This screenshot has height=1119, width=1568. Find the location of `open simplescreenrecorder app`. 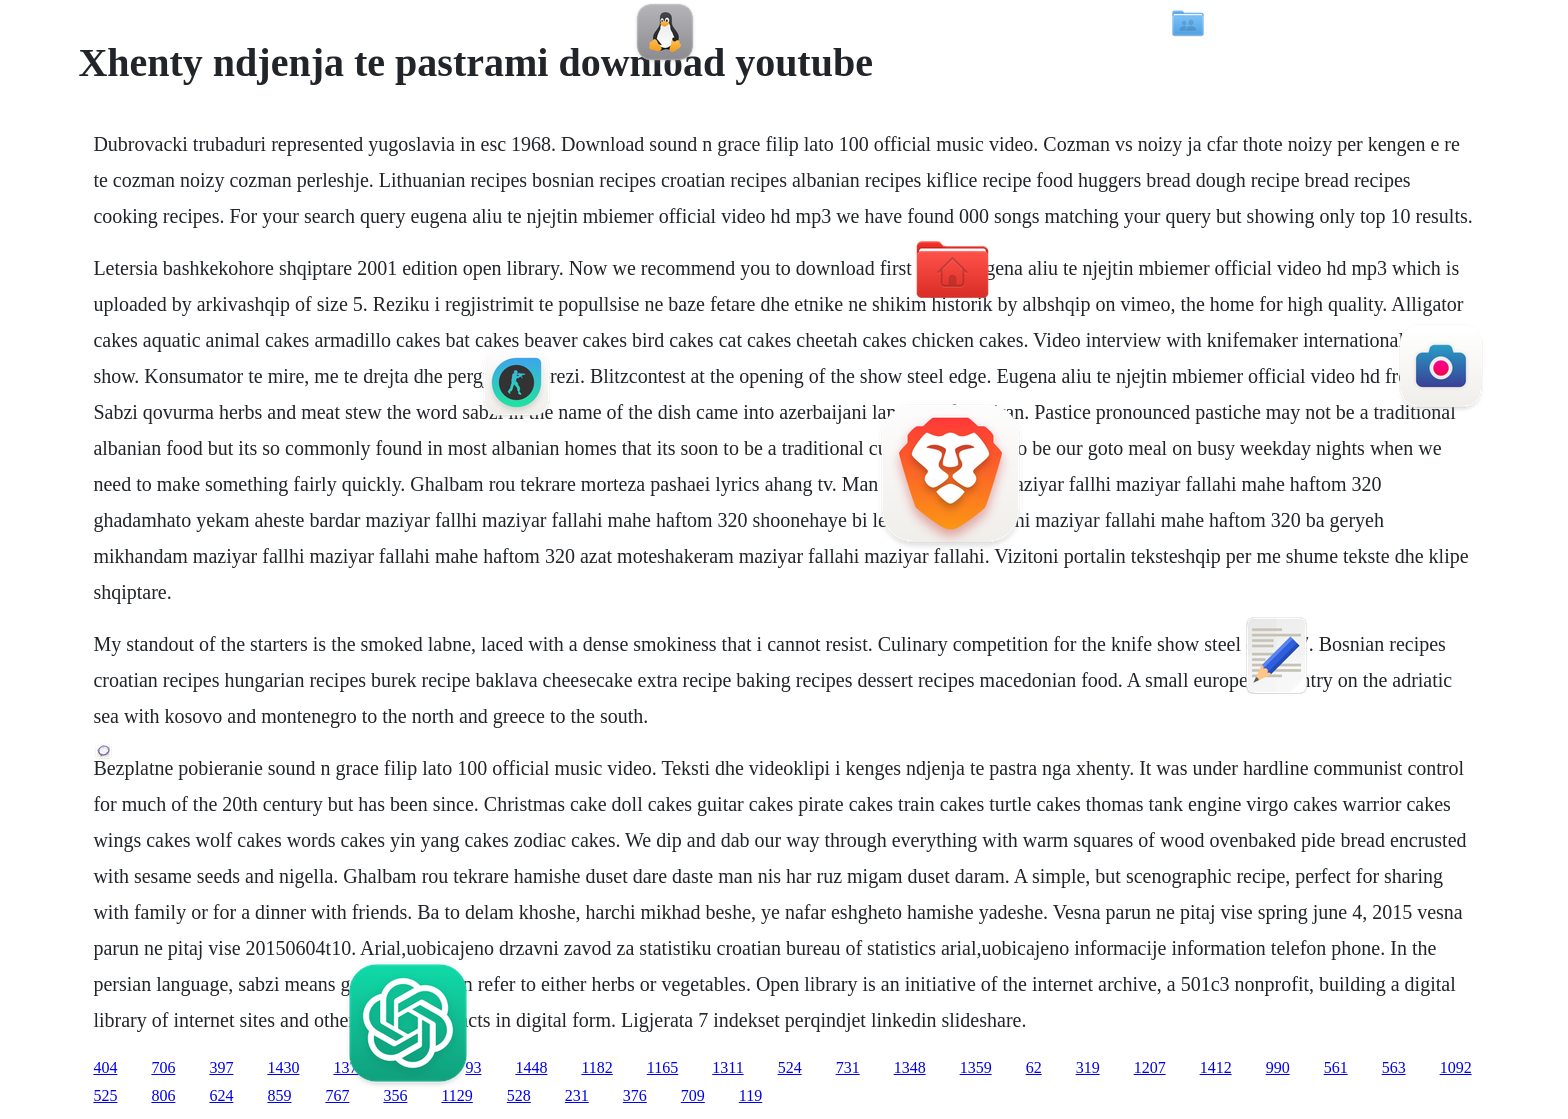

open simplescreenrecorder app is located at coordinates (1441, 366).